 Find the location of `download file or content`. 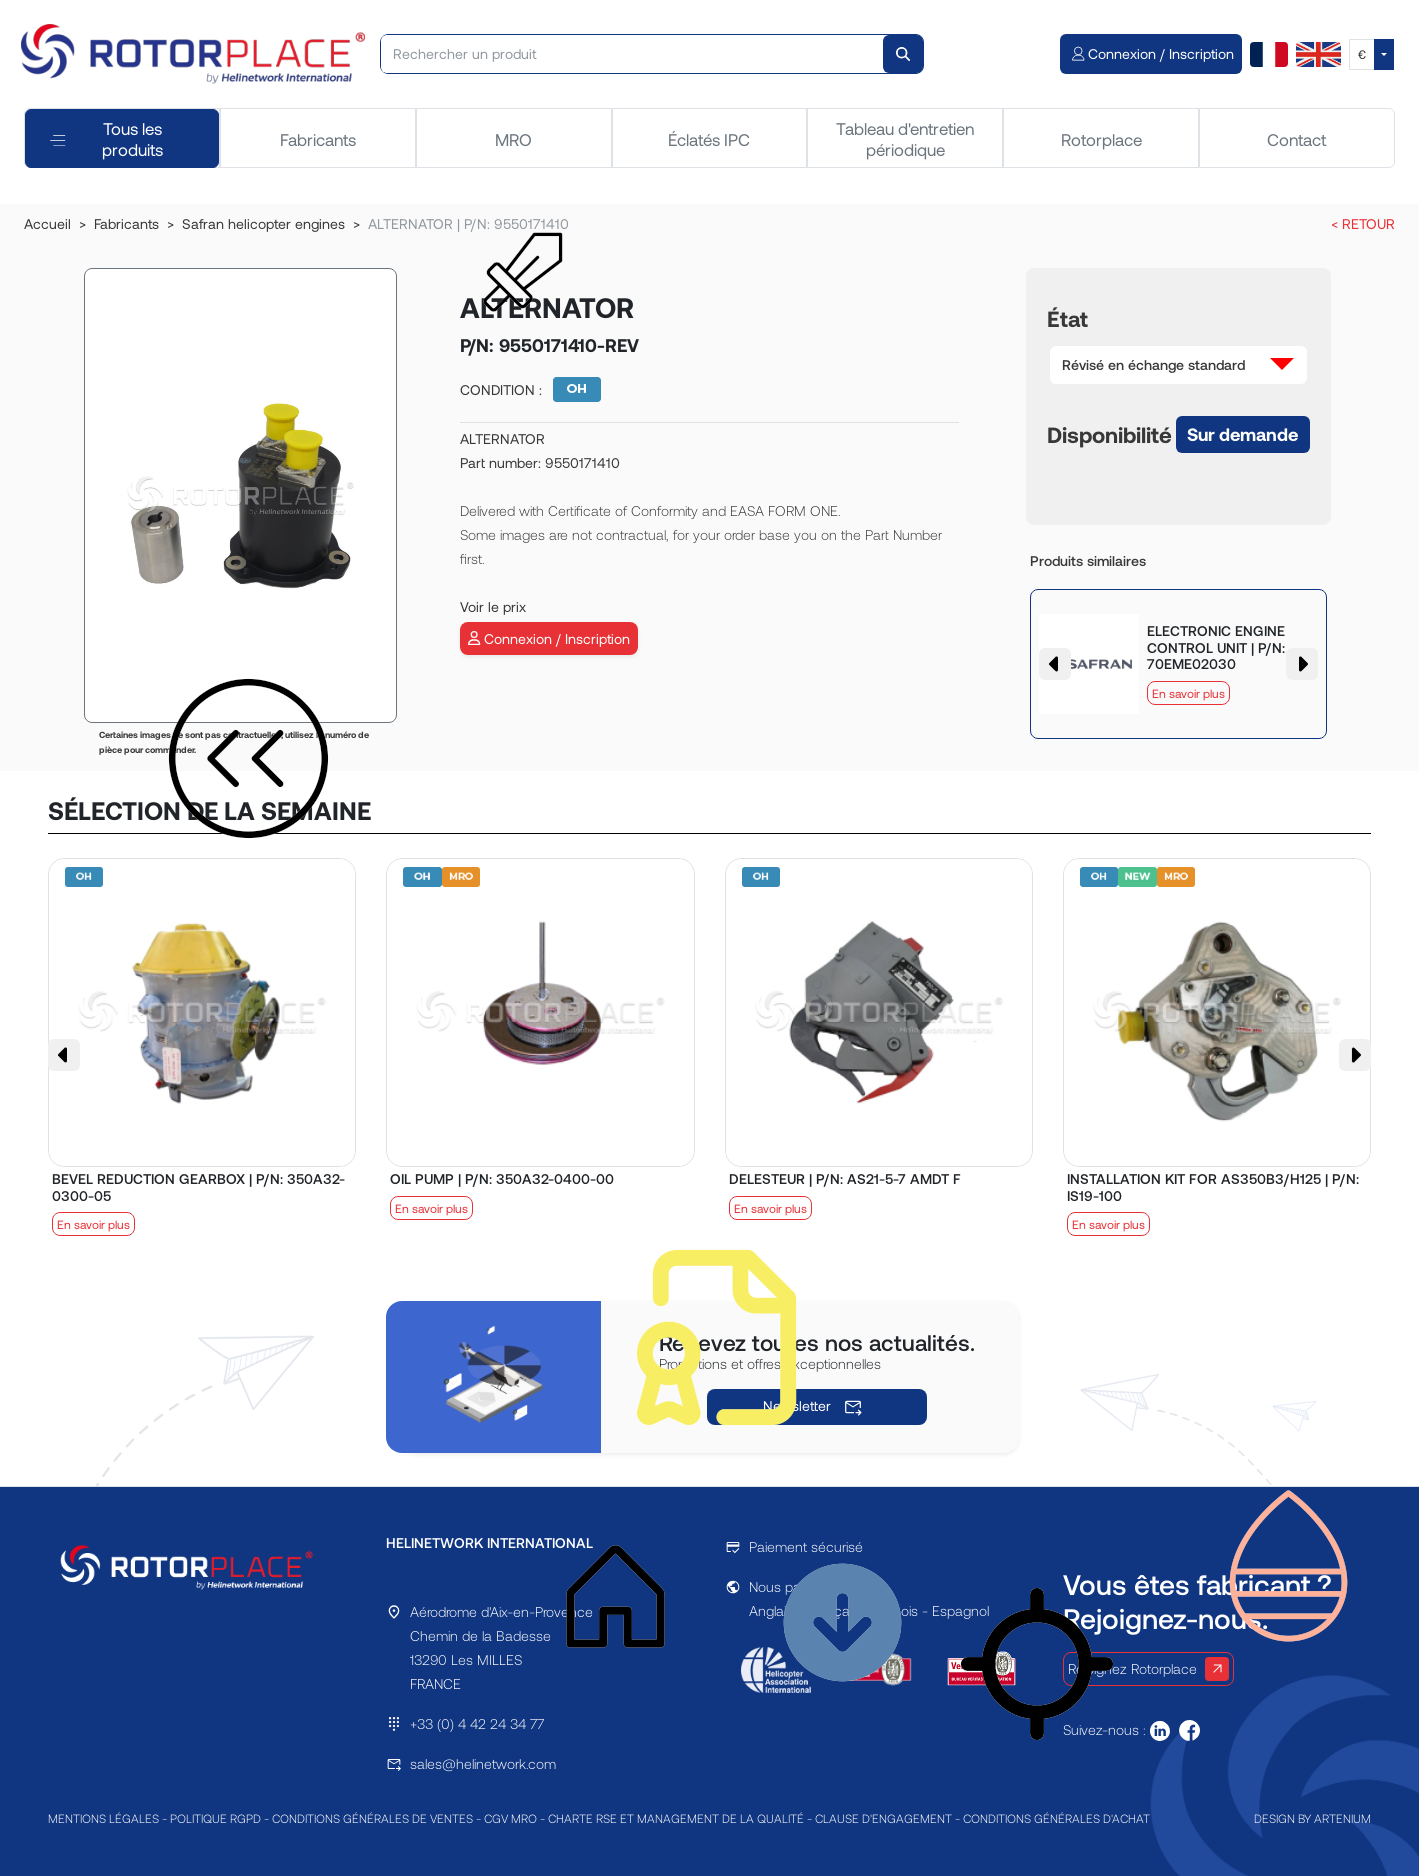

download file or content is located at coordinates (842, 1622).